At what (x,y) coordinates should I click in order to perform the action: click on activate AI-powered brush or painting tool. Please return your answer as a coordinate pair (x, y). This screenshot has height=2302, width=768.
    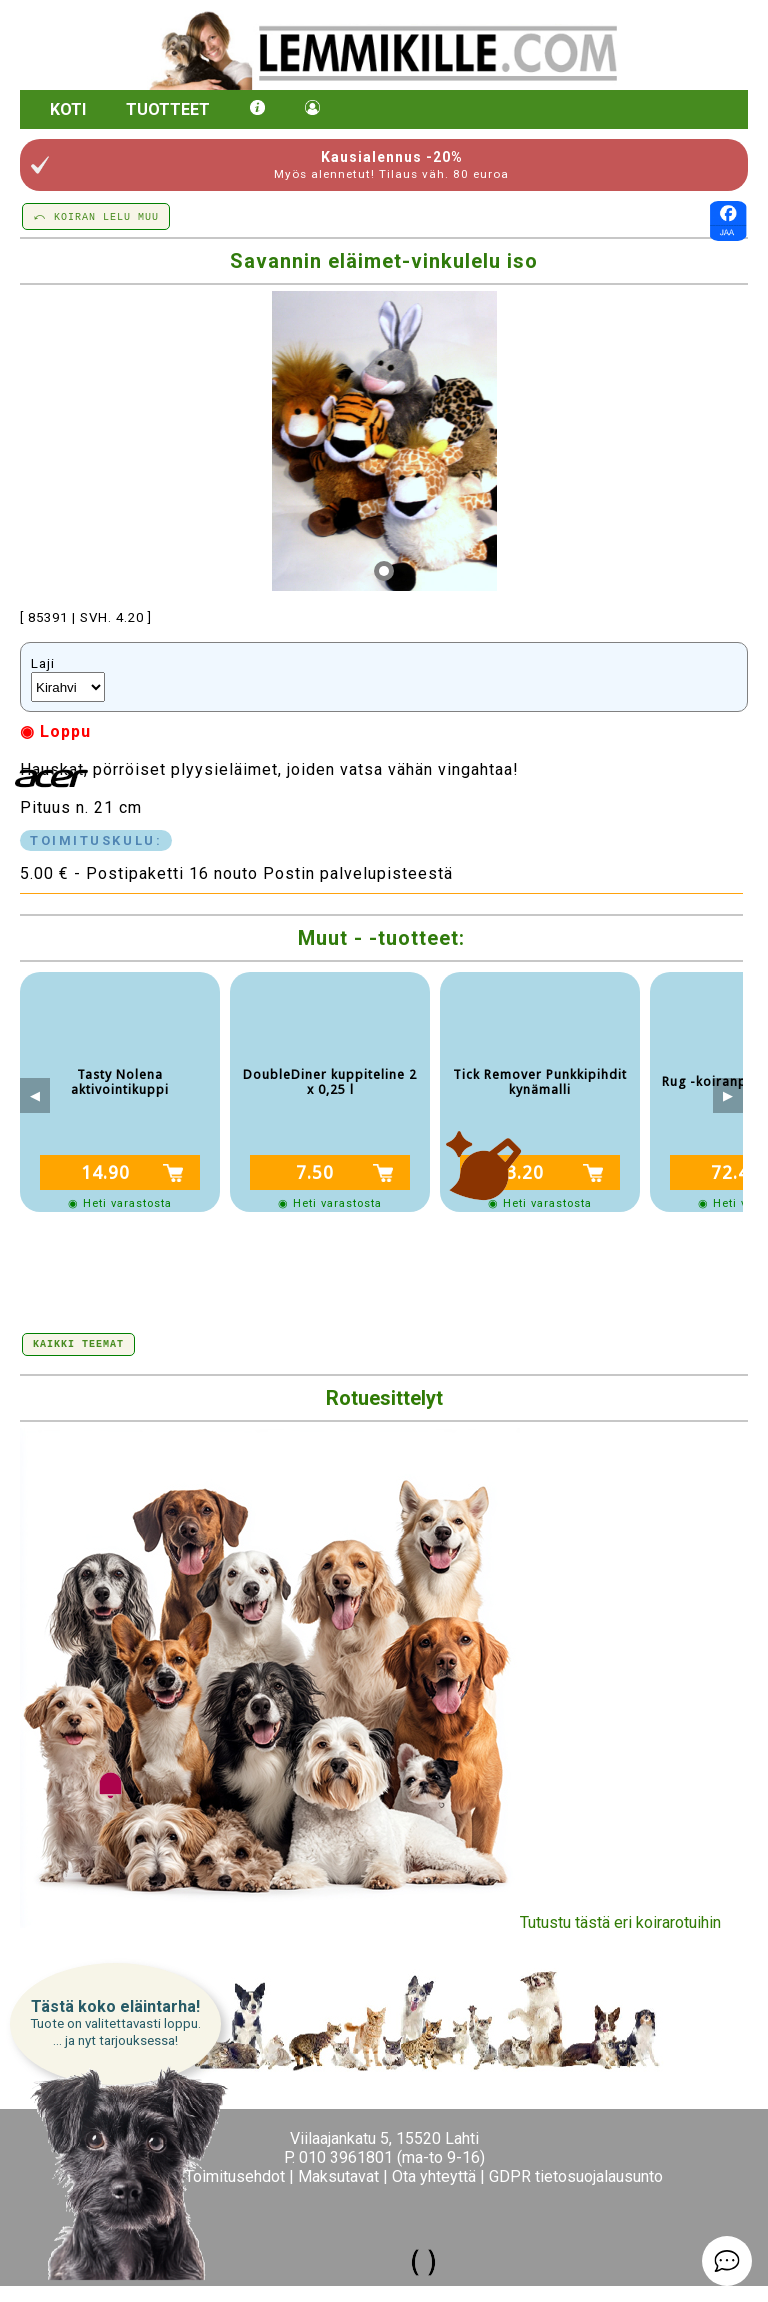
    Looking at the image, I should click on (485, 1170).